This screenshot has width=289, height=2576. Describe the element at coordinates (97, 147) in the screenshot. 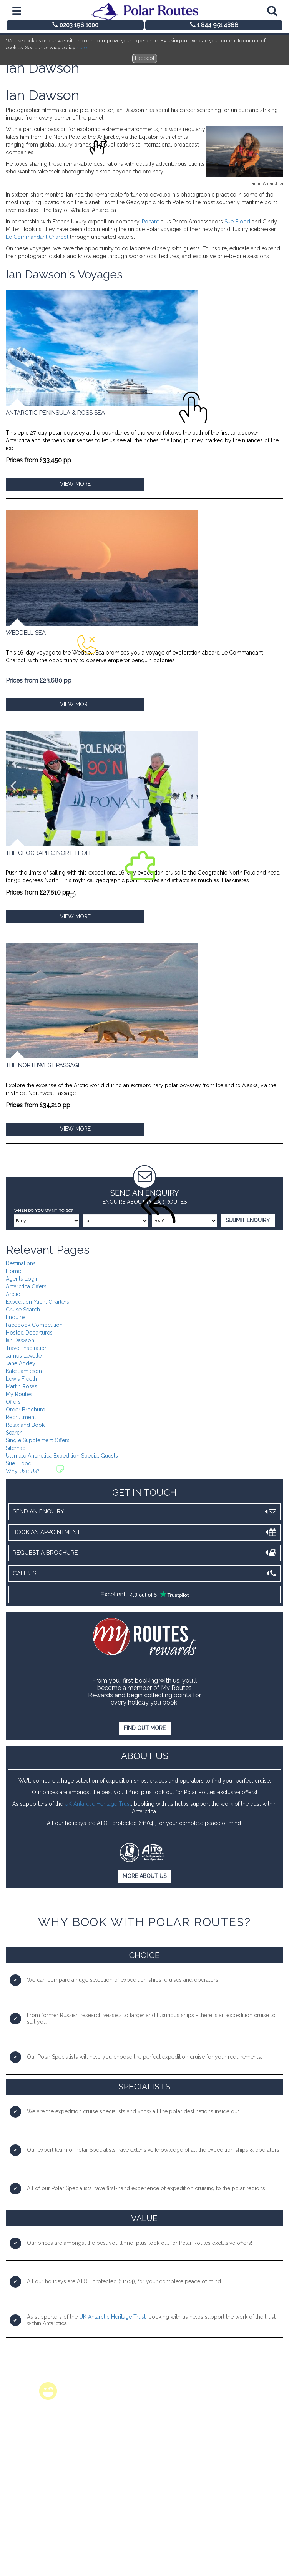

I see `swipe right to continue or advance` at that location.